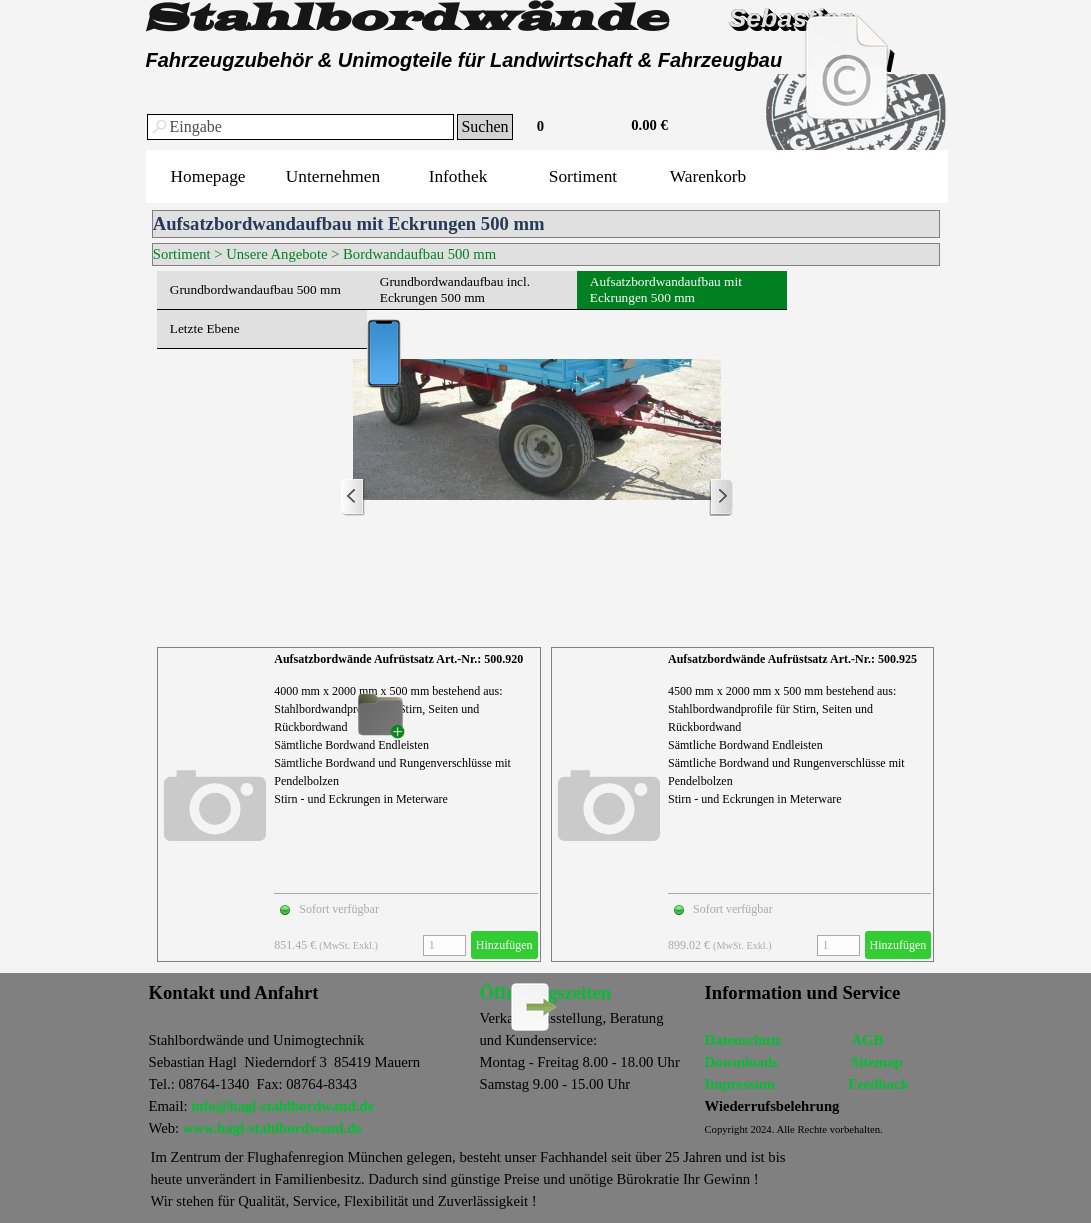 This screenshot has width=1091, height=1223. I want to click on indicates a file with copyright protection, so click(846, 67).